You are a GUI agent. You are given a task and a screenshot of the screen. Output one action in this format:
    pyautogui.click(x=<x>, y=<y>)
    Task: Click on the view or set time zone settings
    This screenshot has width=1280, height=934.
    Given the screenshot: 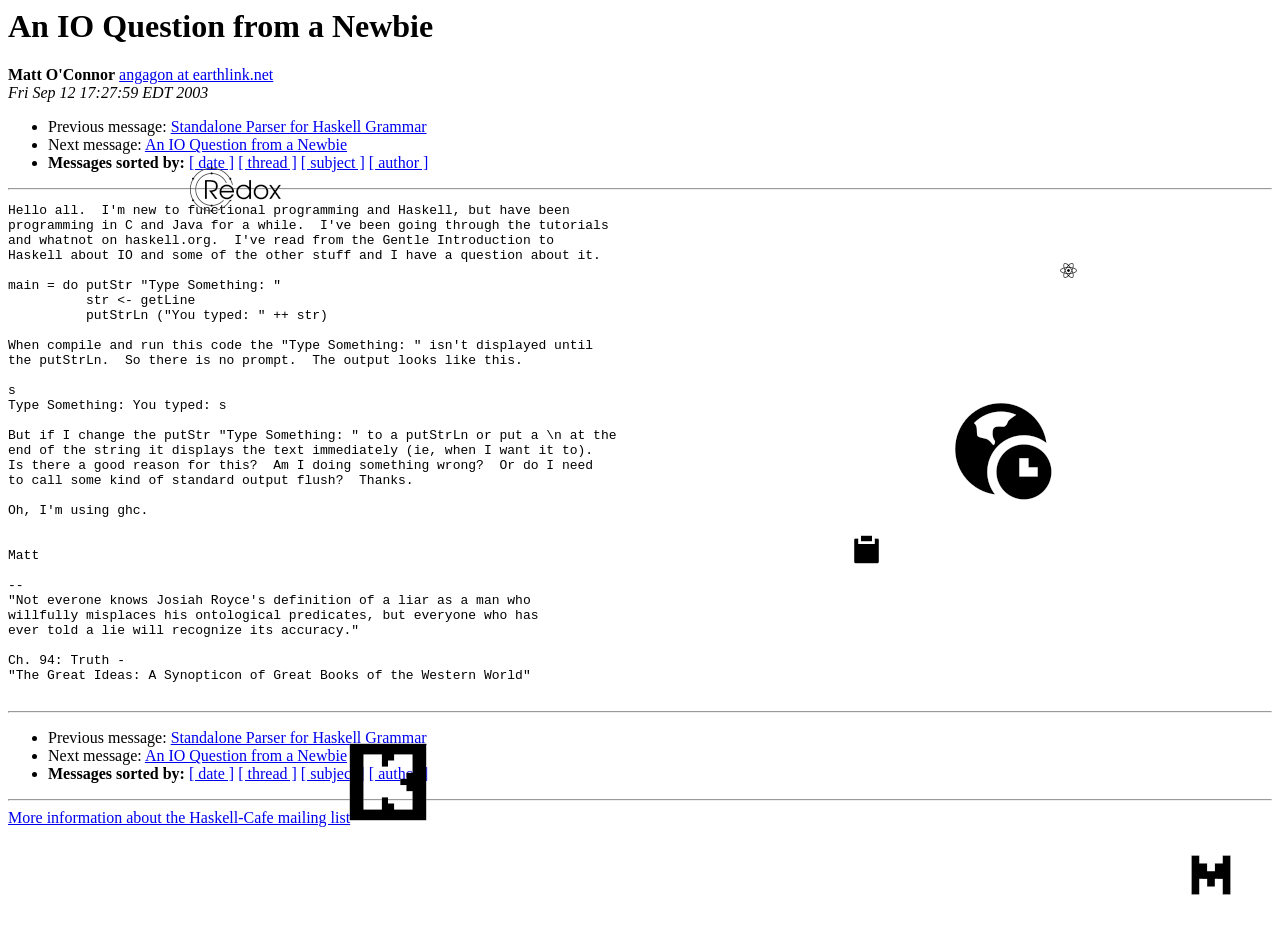 What is the action you would take?
    pyautogui.click(x=1001, y=449)
    